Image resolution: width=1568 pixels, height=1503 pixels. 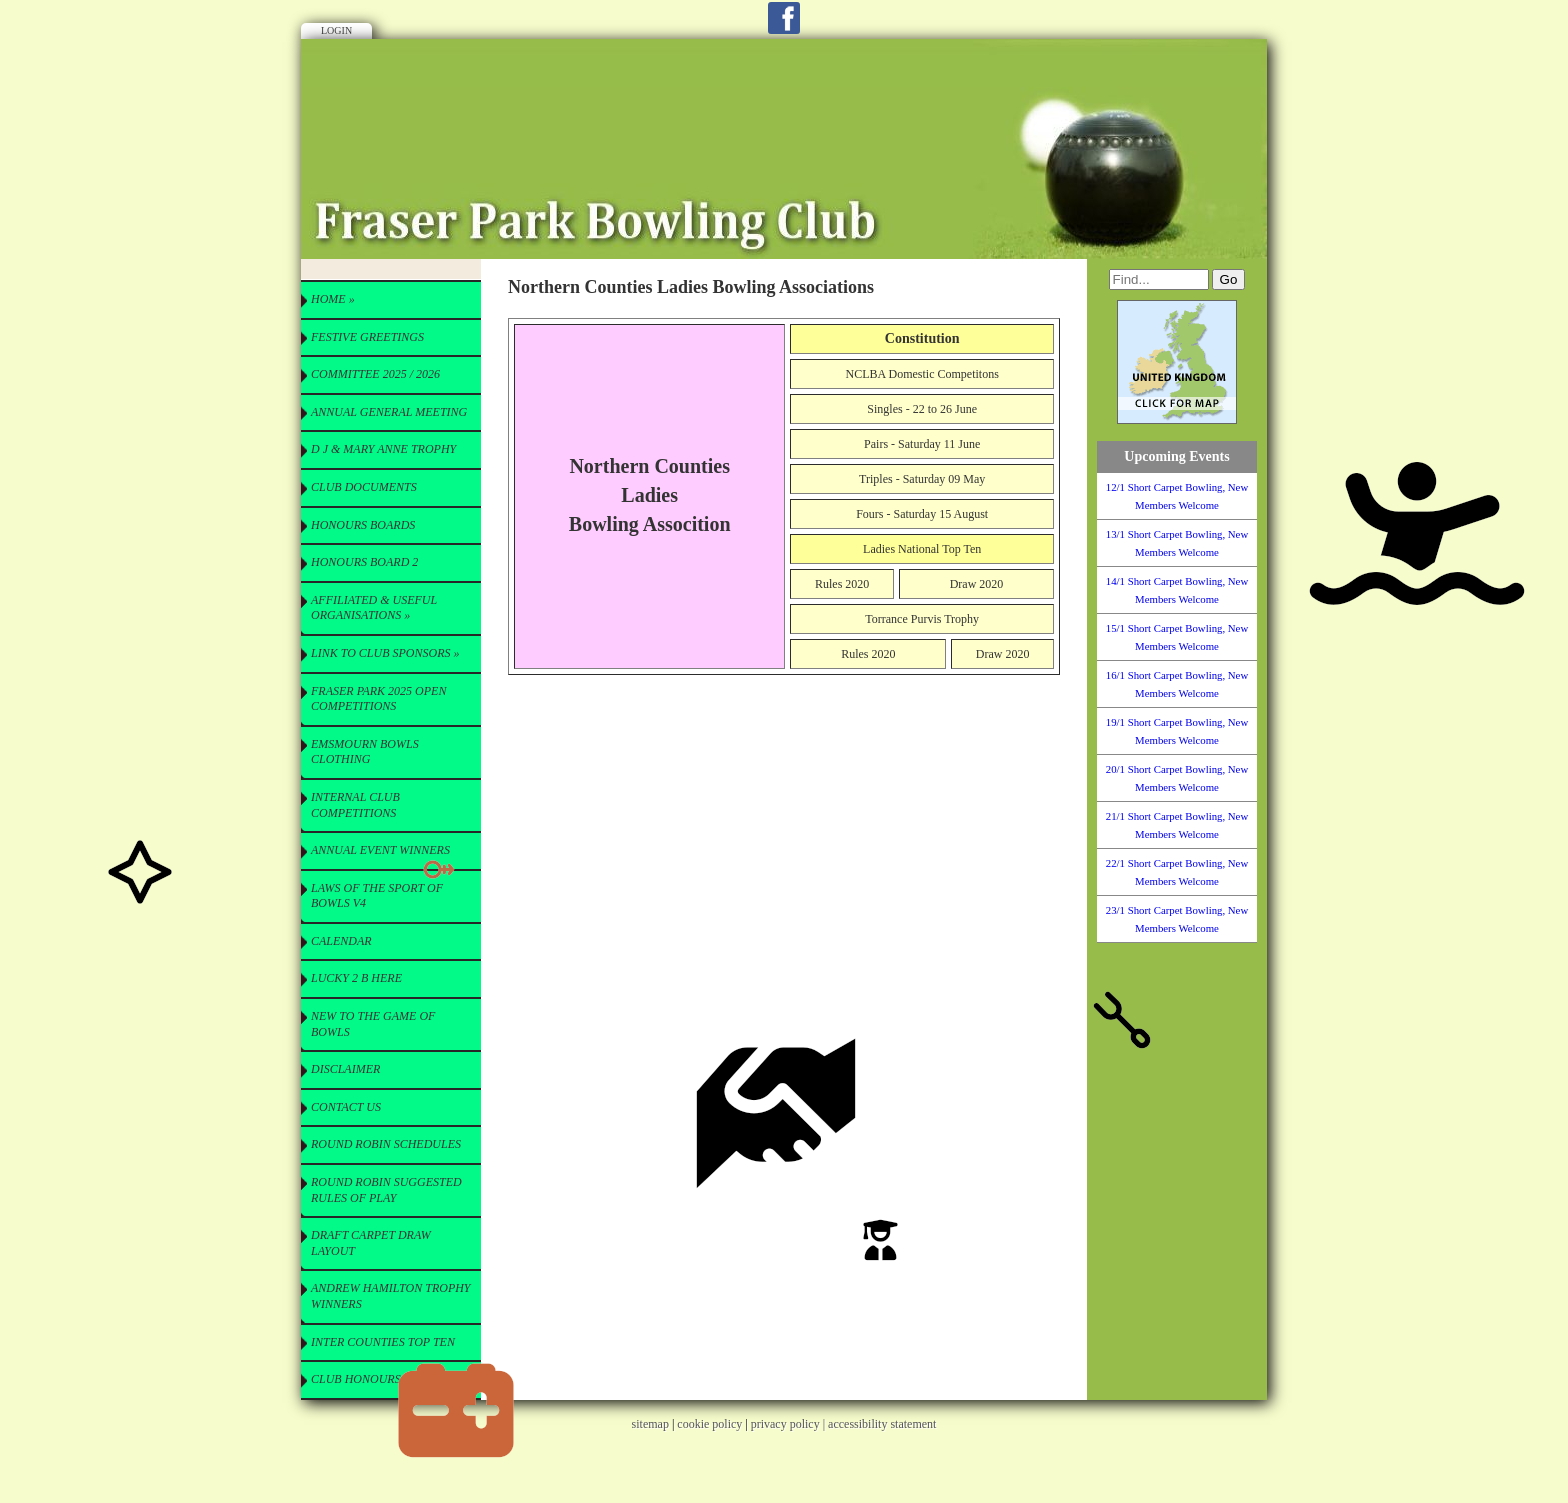 I want to click on check vehicle battery status, so click(x=456, y=1414).